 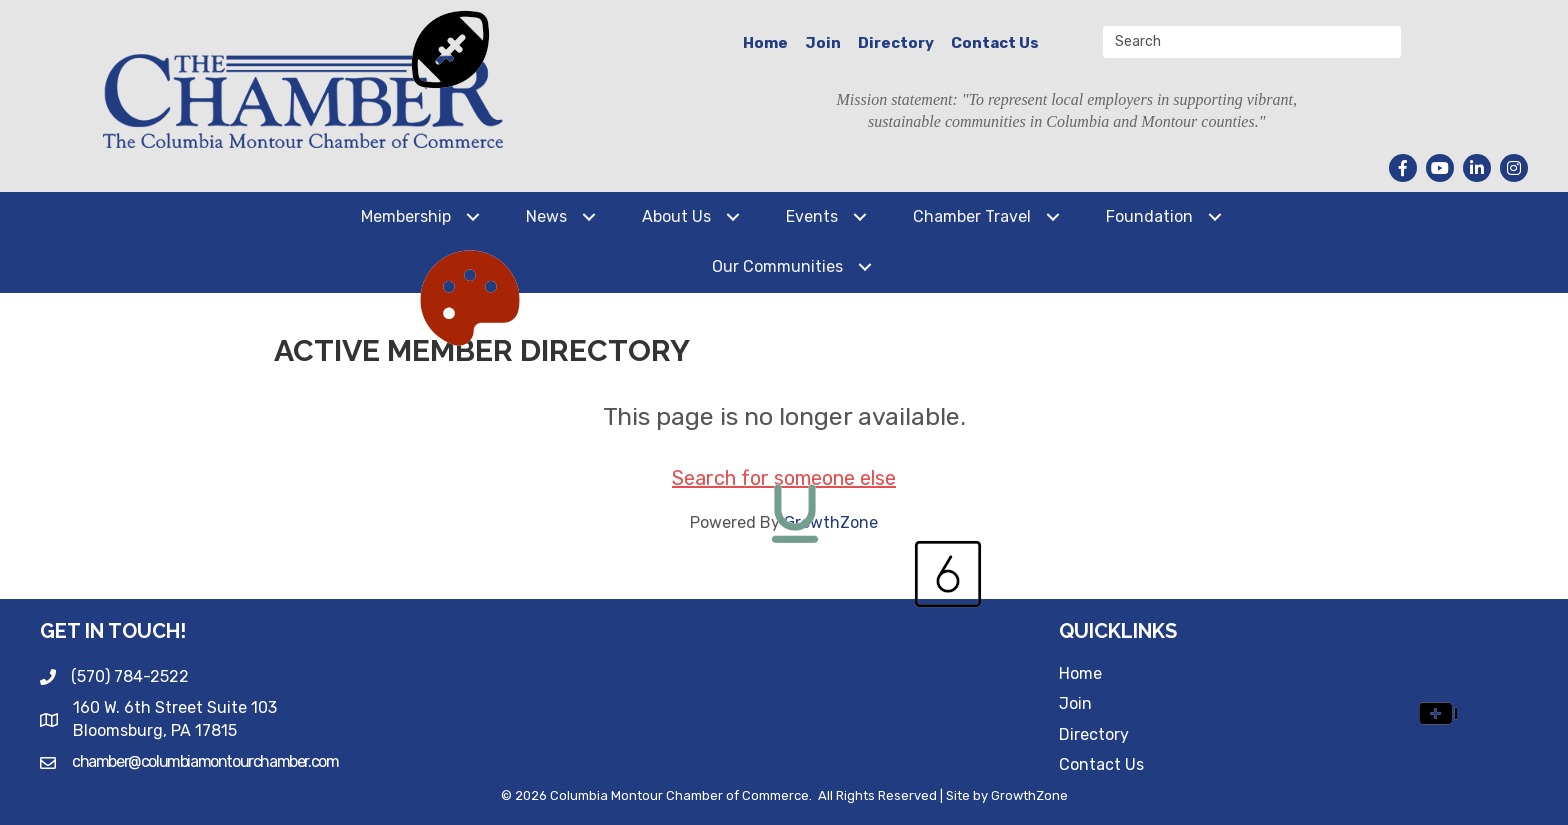 What do you see at coordinates (470, 300) in the screenshot?
I see `open color or theme settings` at bounding box center [470, 300].